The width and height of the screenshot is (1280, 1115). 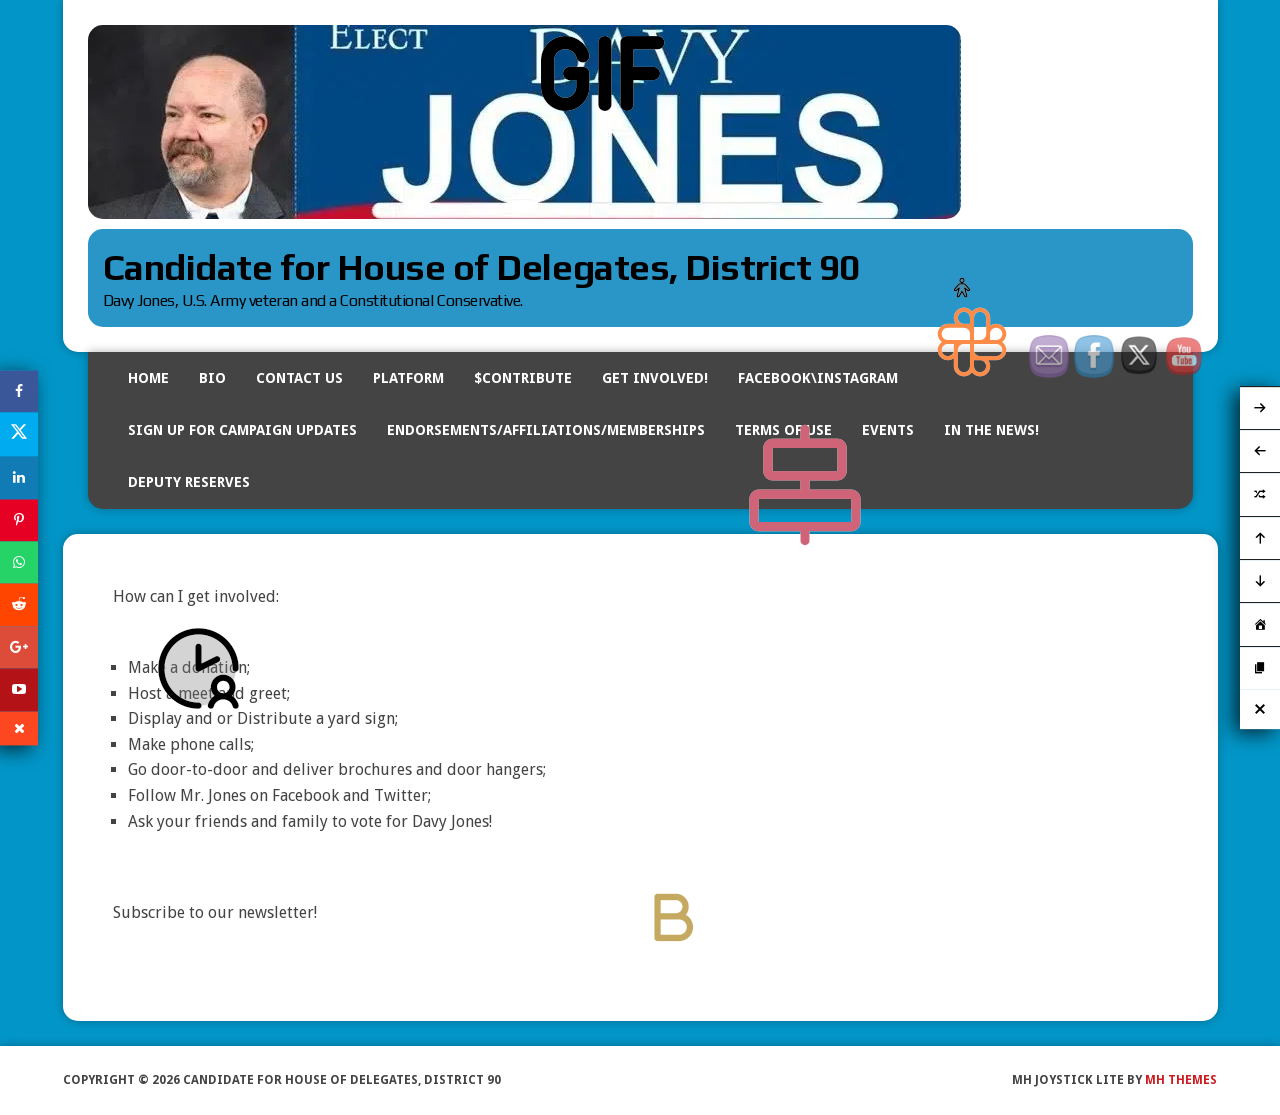 What do you see at coordinates (600, 73) in the screenshot?
I see `insert a GIF into your message` at bounding box center [600, 73].